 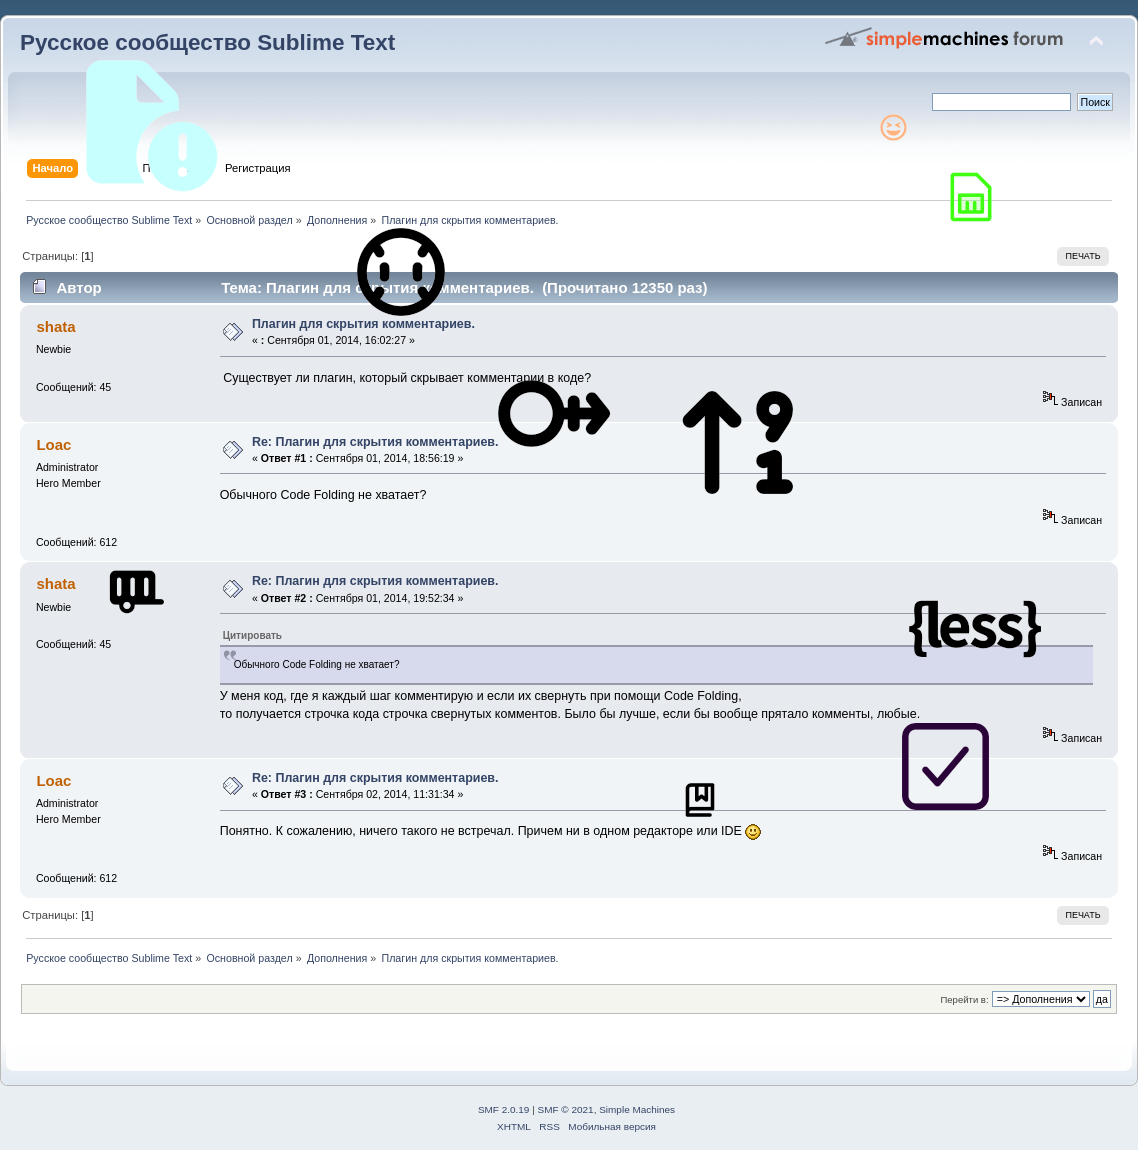 What do you see at coordinates (148, 122) in the screenshot?
I see `file error or issue detected` at bounding box center [148, 122].